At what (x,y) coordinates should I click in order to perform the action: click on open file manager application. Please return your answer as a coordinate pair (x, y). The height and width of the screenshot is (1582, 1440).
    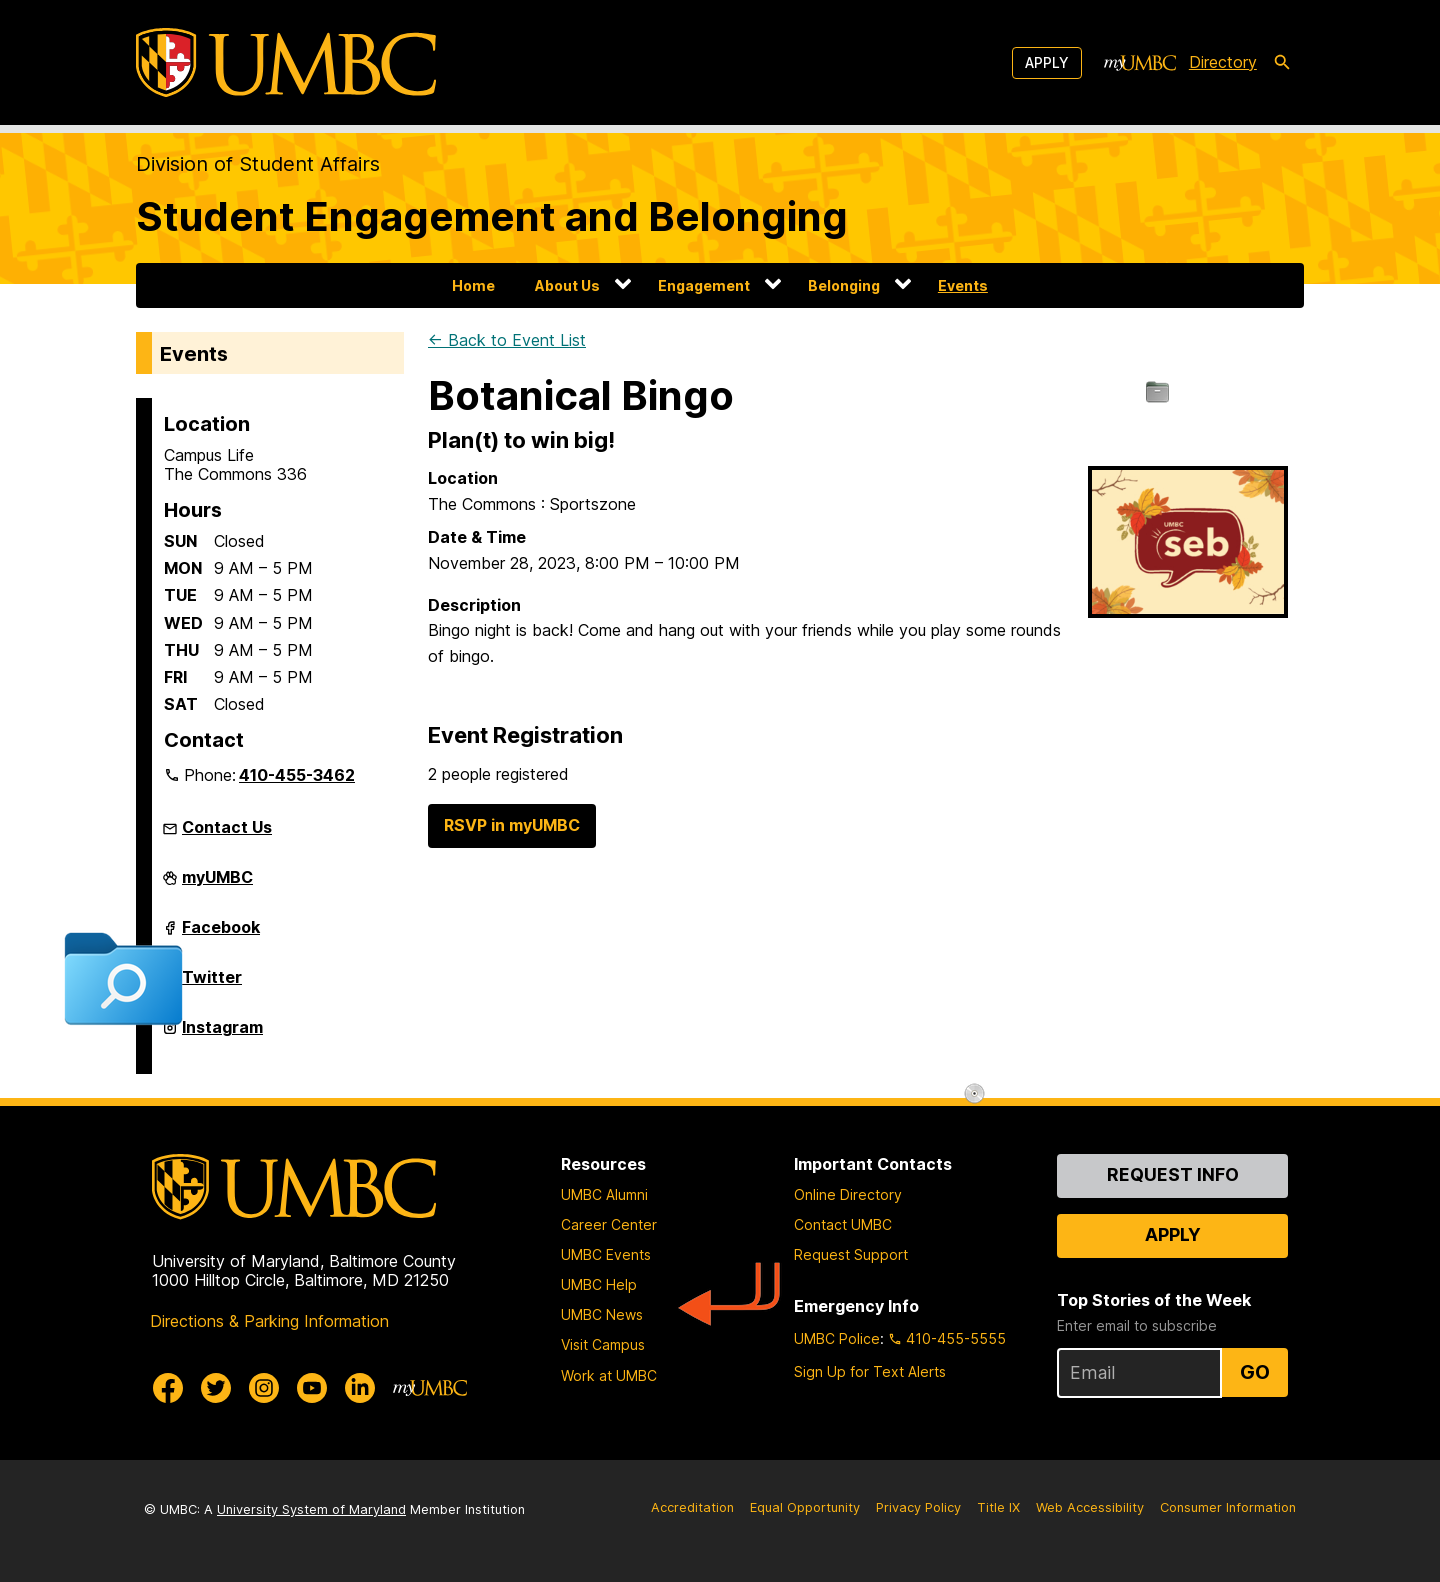
    Looking at the image, I should click on (1157, 391).